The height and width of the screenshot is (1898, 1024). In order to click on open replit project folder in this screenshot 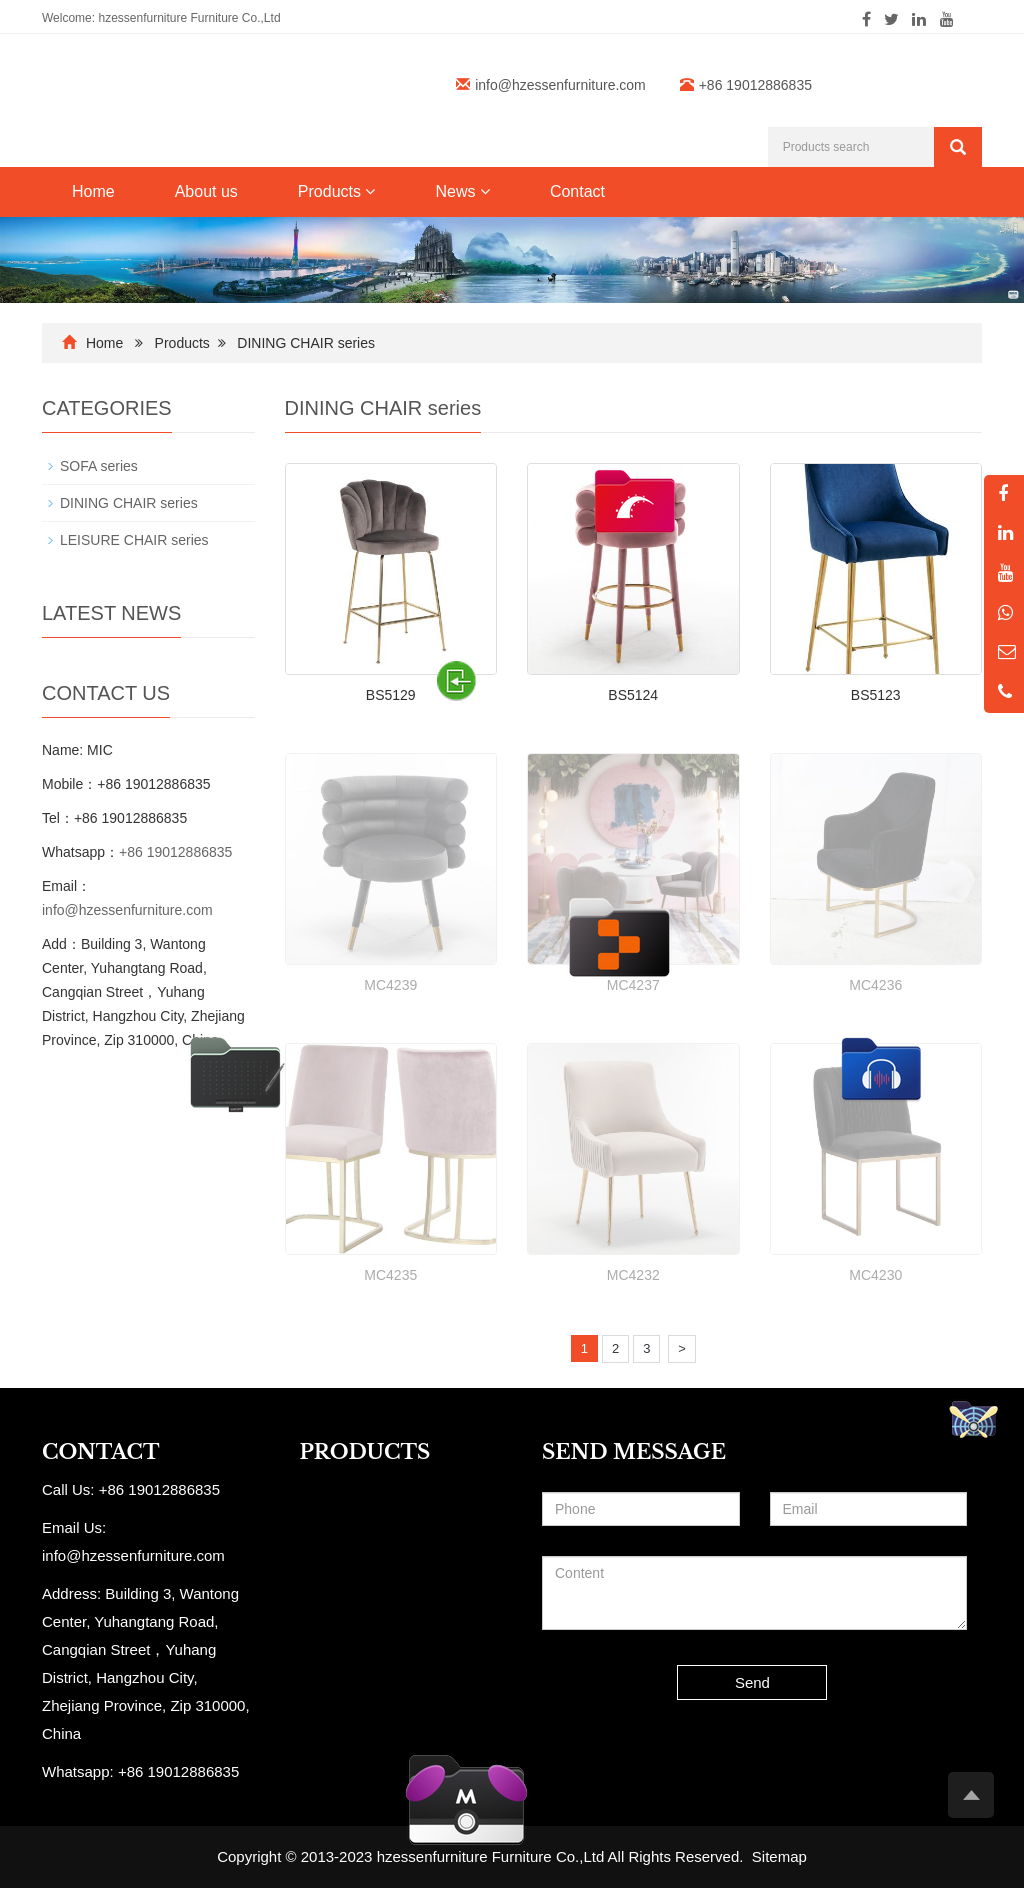, I will do `click(619, 940)`.